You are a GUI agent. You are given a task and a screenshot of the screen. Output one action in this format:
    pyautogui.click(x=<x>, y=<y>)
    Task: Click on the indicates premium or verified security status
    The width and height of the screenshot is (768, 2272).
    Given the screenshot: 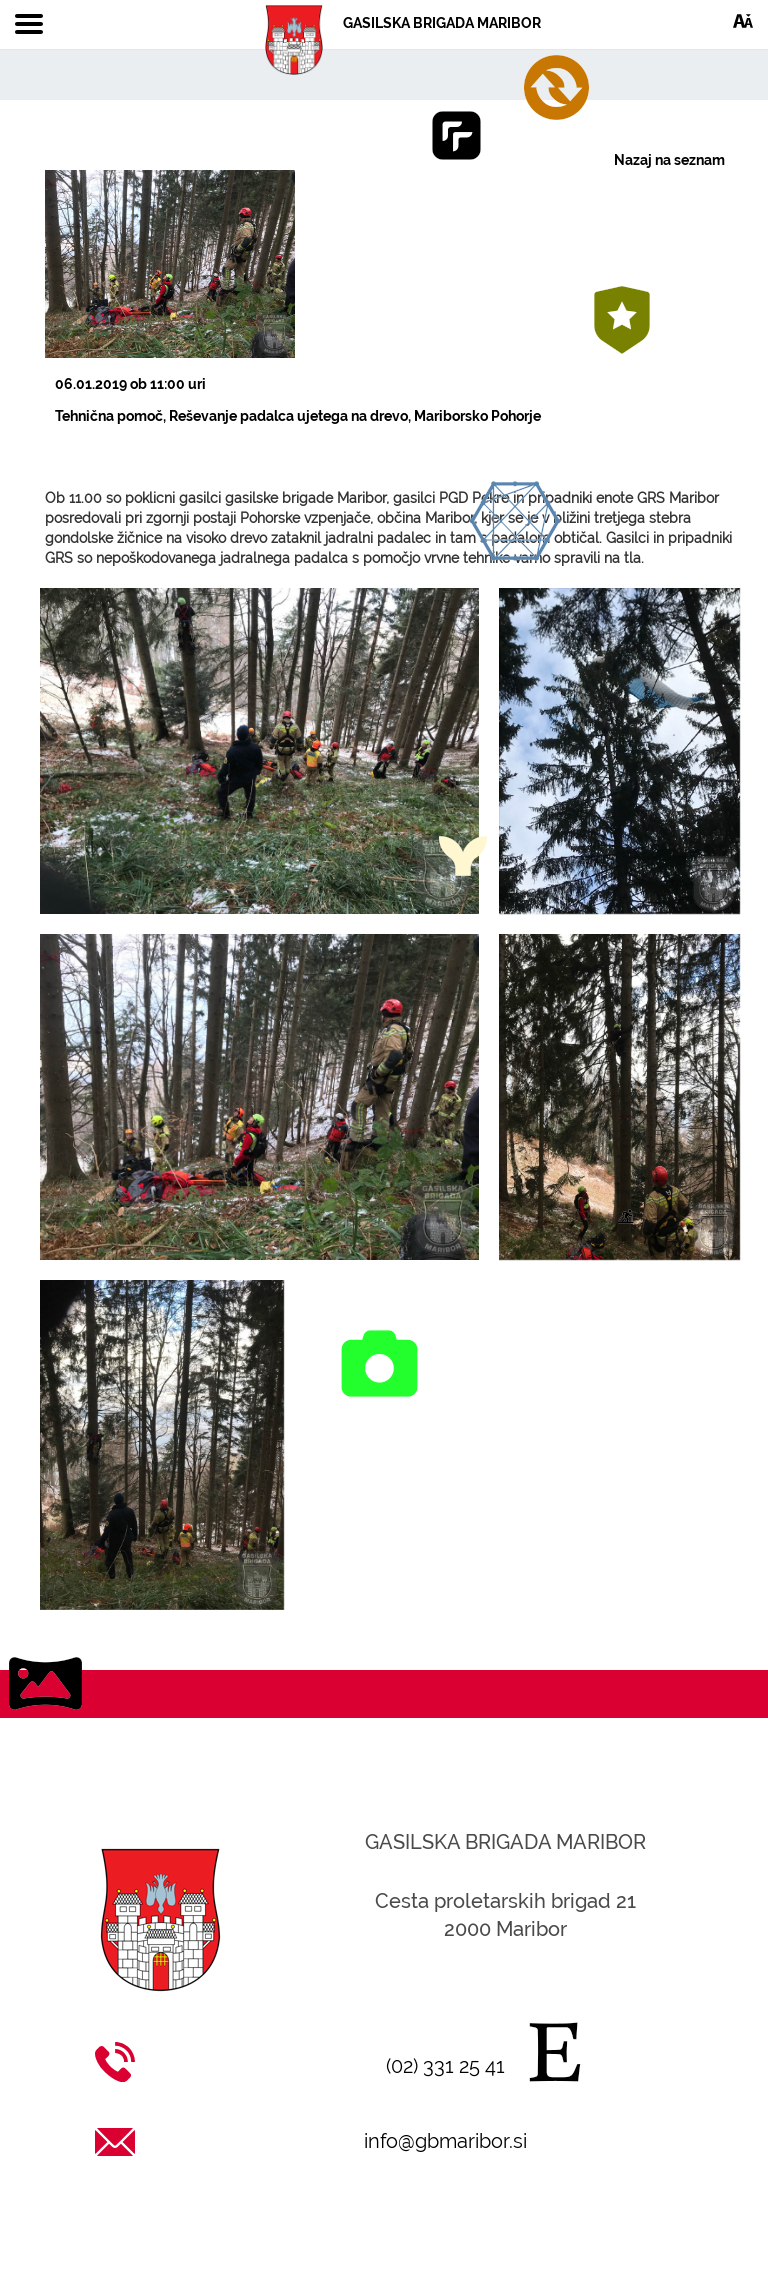 What is the action you would take?
    pyautogui.click(x=622, y=320)
    